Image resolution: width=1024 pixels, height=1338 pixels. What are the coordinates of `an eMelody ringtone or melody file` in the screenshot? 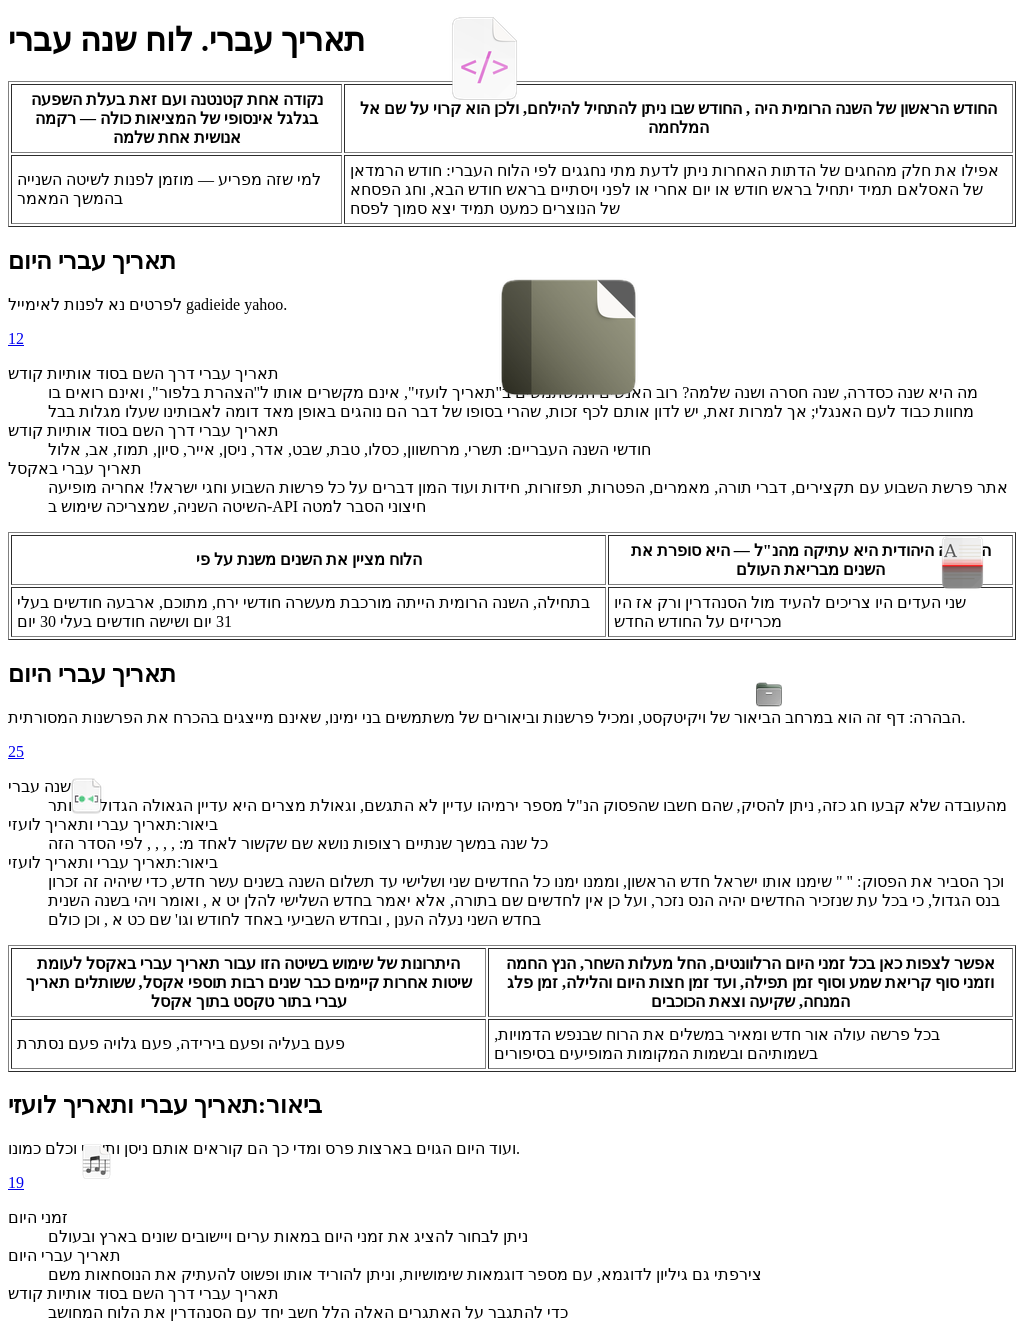 It's located at (96, 1161).